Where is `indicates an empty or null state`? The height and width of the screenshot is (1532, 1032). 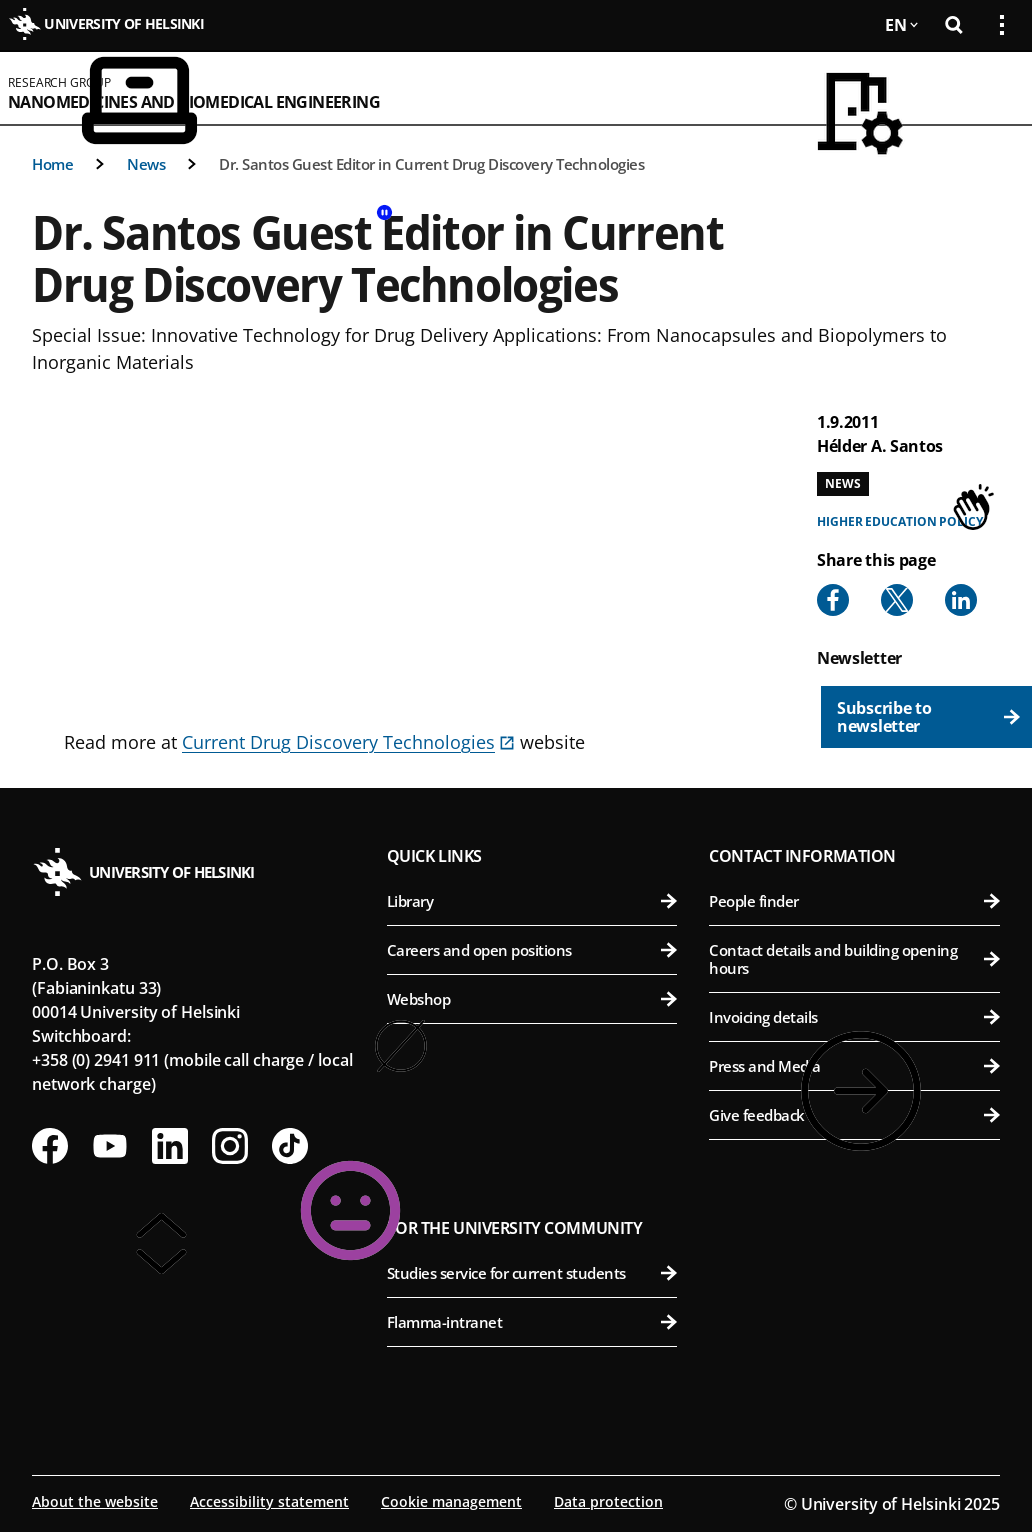
indicates an empty or null state is located at coordinates (401, 1046).